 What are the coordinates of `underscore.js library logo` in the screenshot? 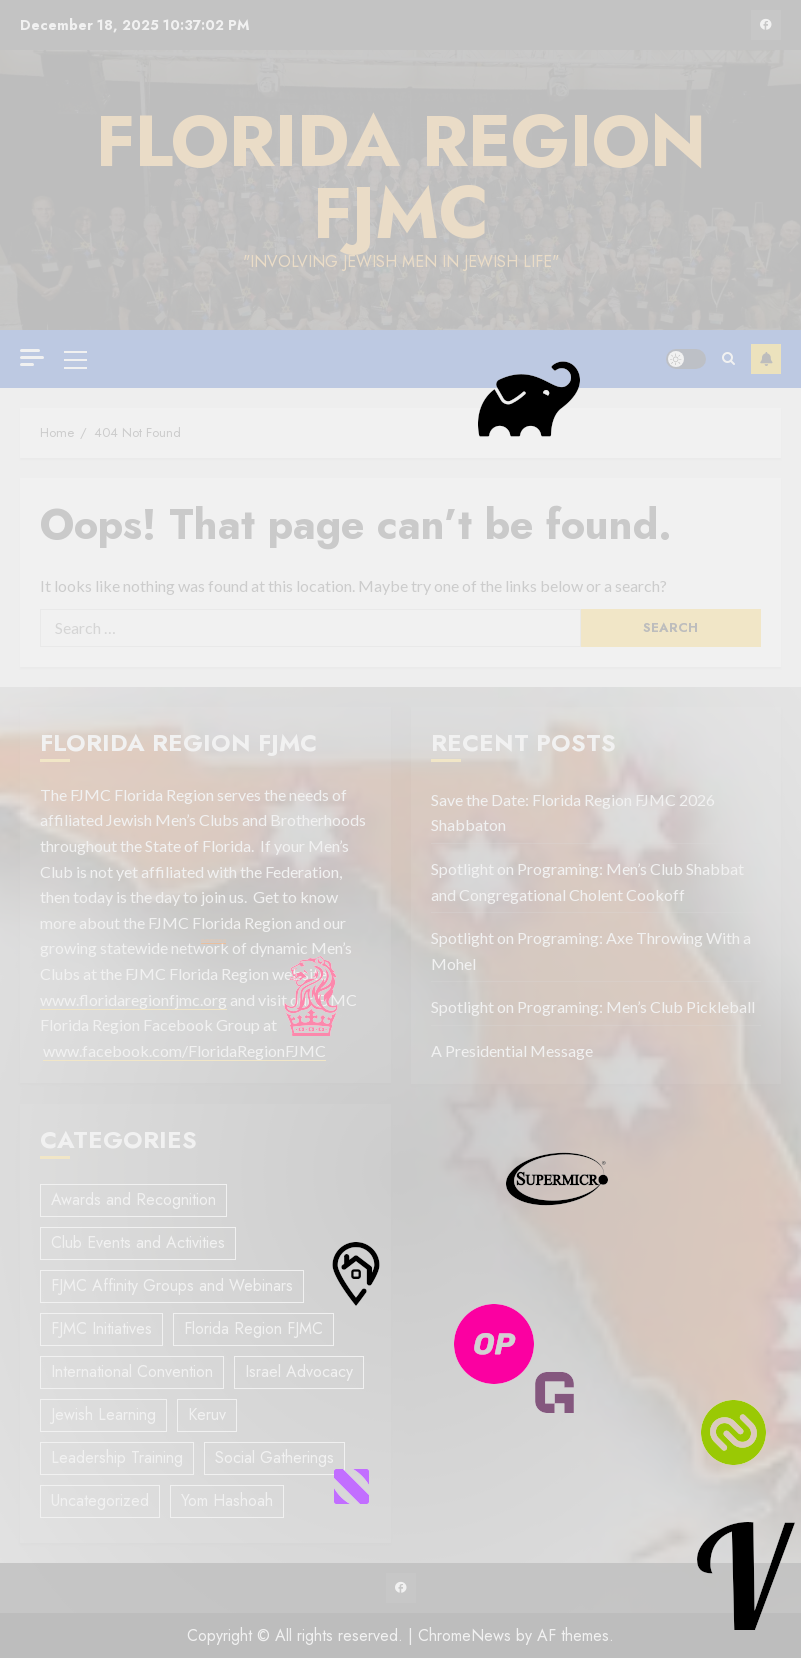 It's located at (213, 941).